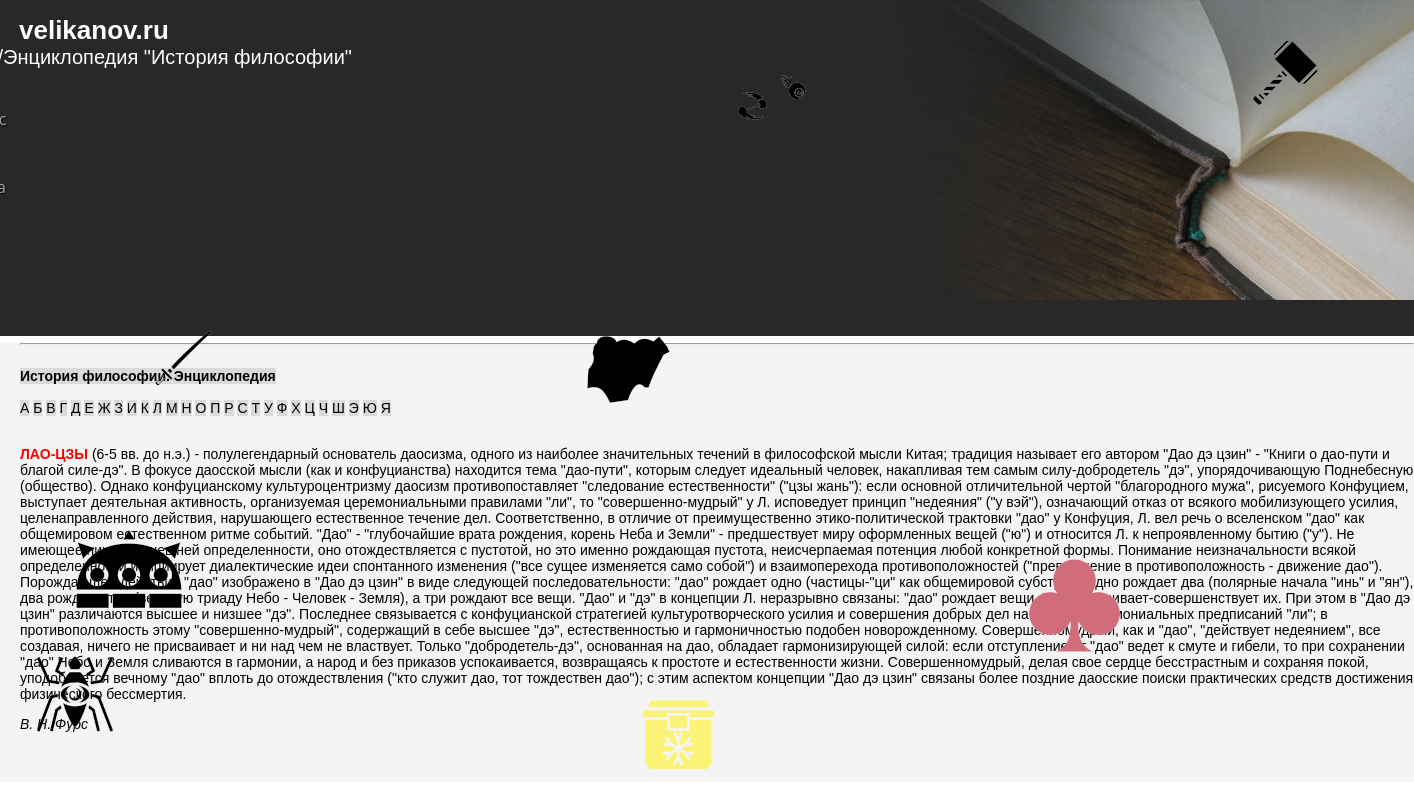  What do you see at coordinates (678, 733) in the screenshot?
I see `access cooling or refrigeration settings` at bounding box center [678, 733].